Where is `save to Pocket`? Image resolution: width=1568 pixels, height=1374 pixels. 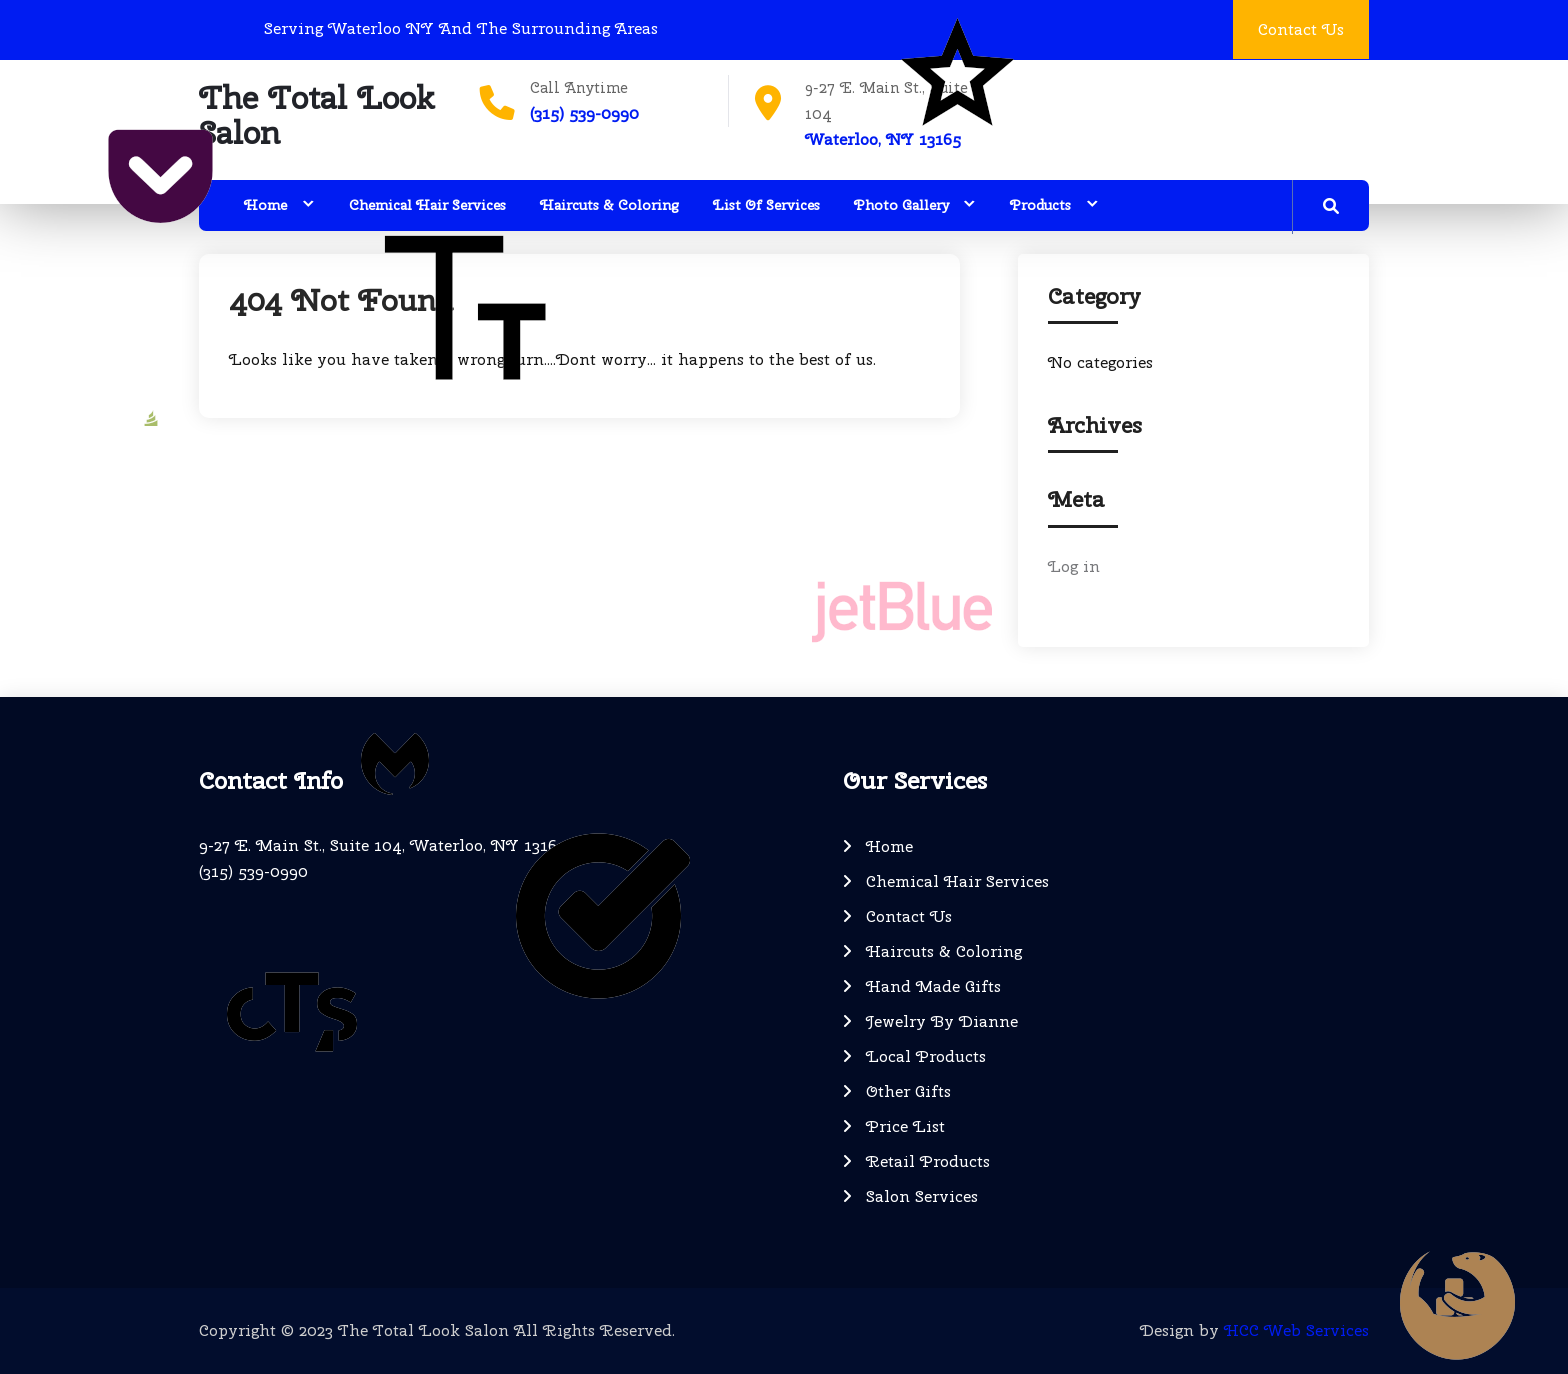
save to Pocket is located at coordinates (160, 174).